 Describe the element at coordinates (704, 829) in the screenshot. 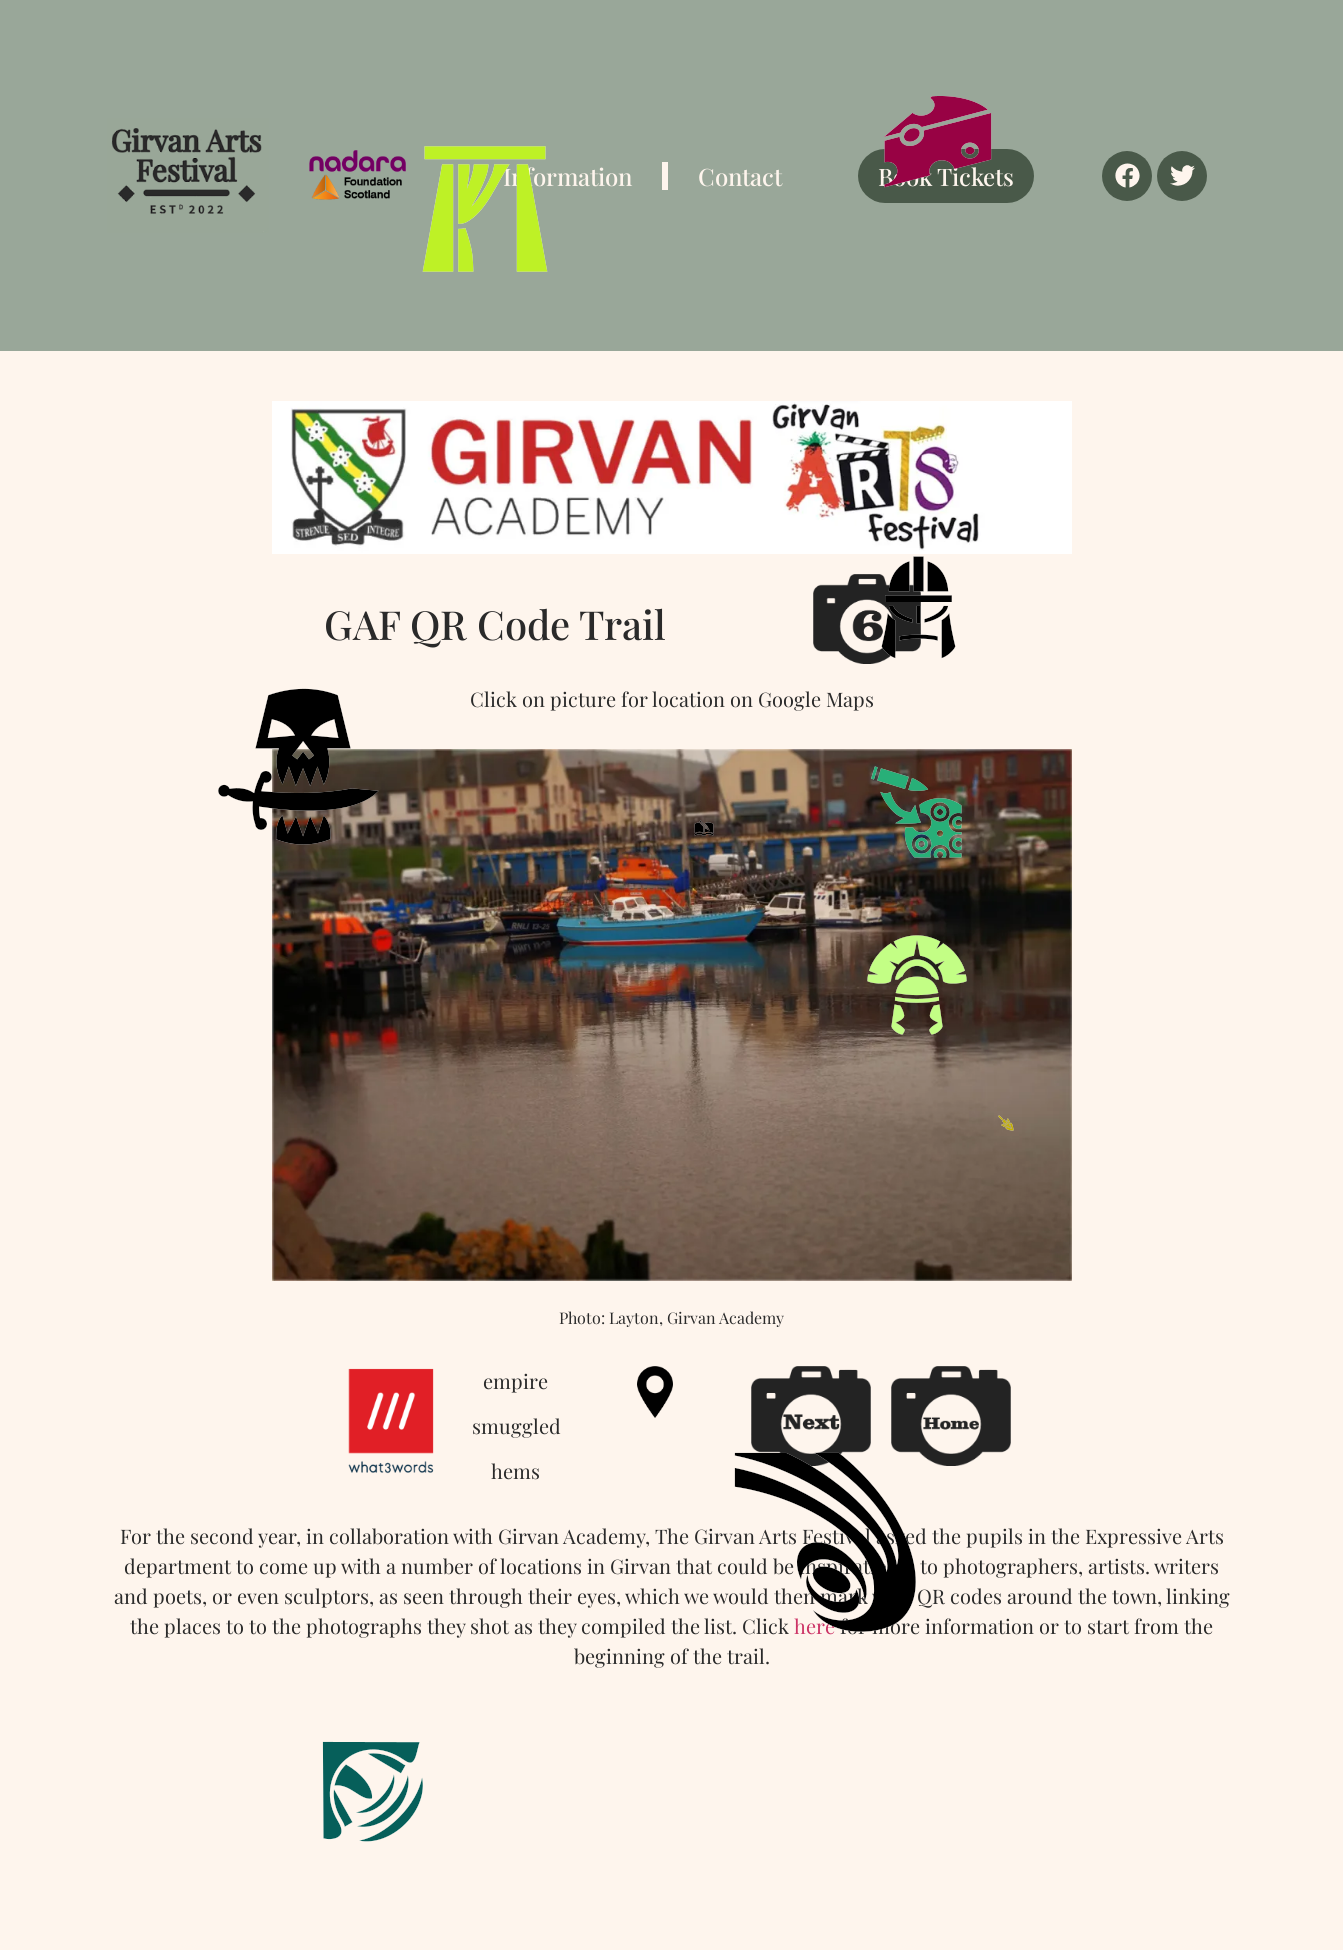

I see `add a new entry to the archive` at that location.